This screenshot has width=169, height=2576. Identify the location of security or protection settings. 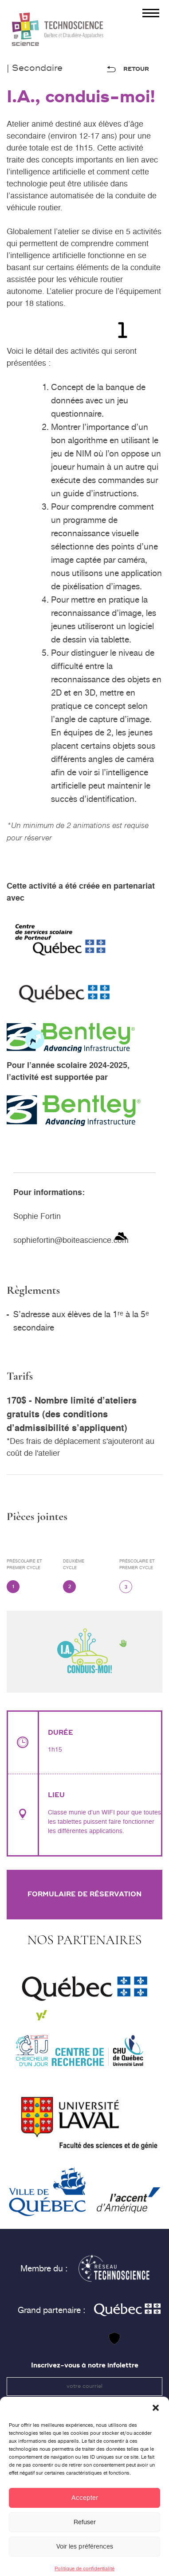
(114, 2338).